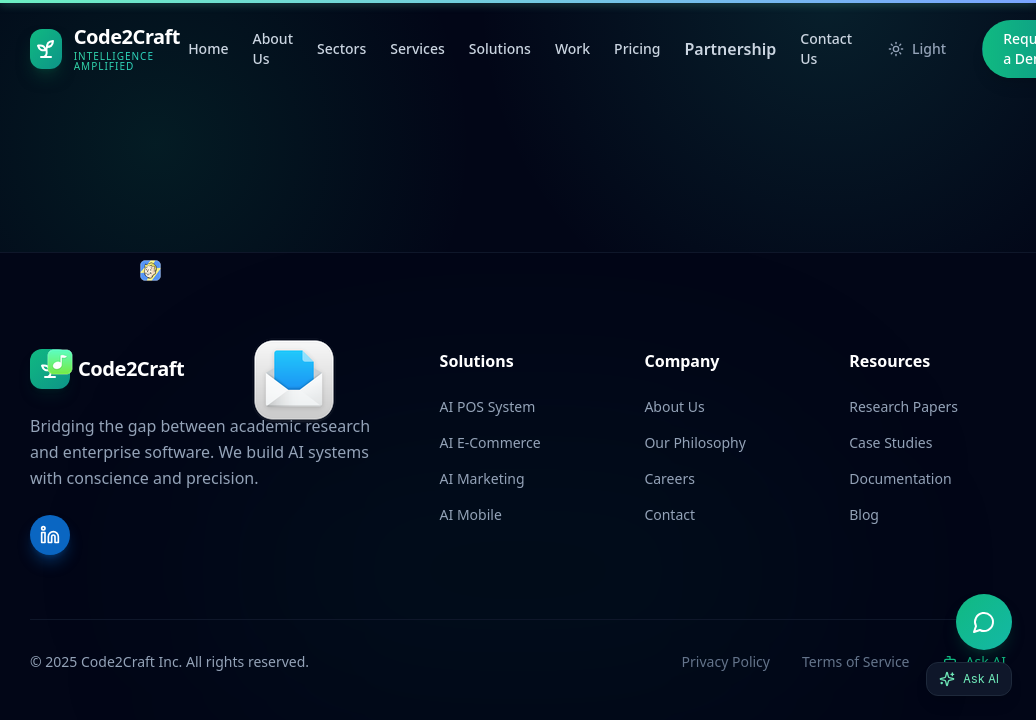 The width and height of the screenshot is (1036, 720). I want to click on launch Fallout 4 game, so click(150, 270).